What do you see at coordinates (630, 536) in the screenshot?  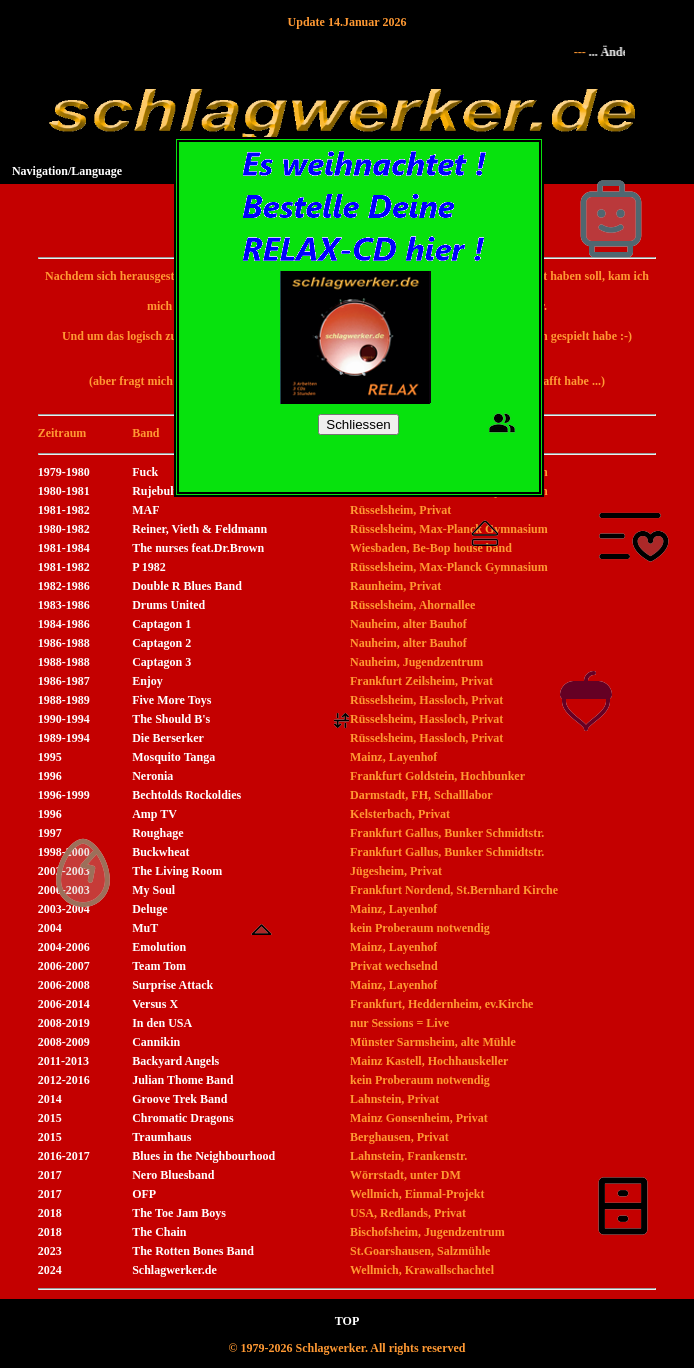 I see `view your favorites list` at bounding box center [630, 536].